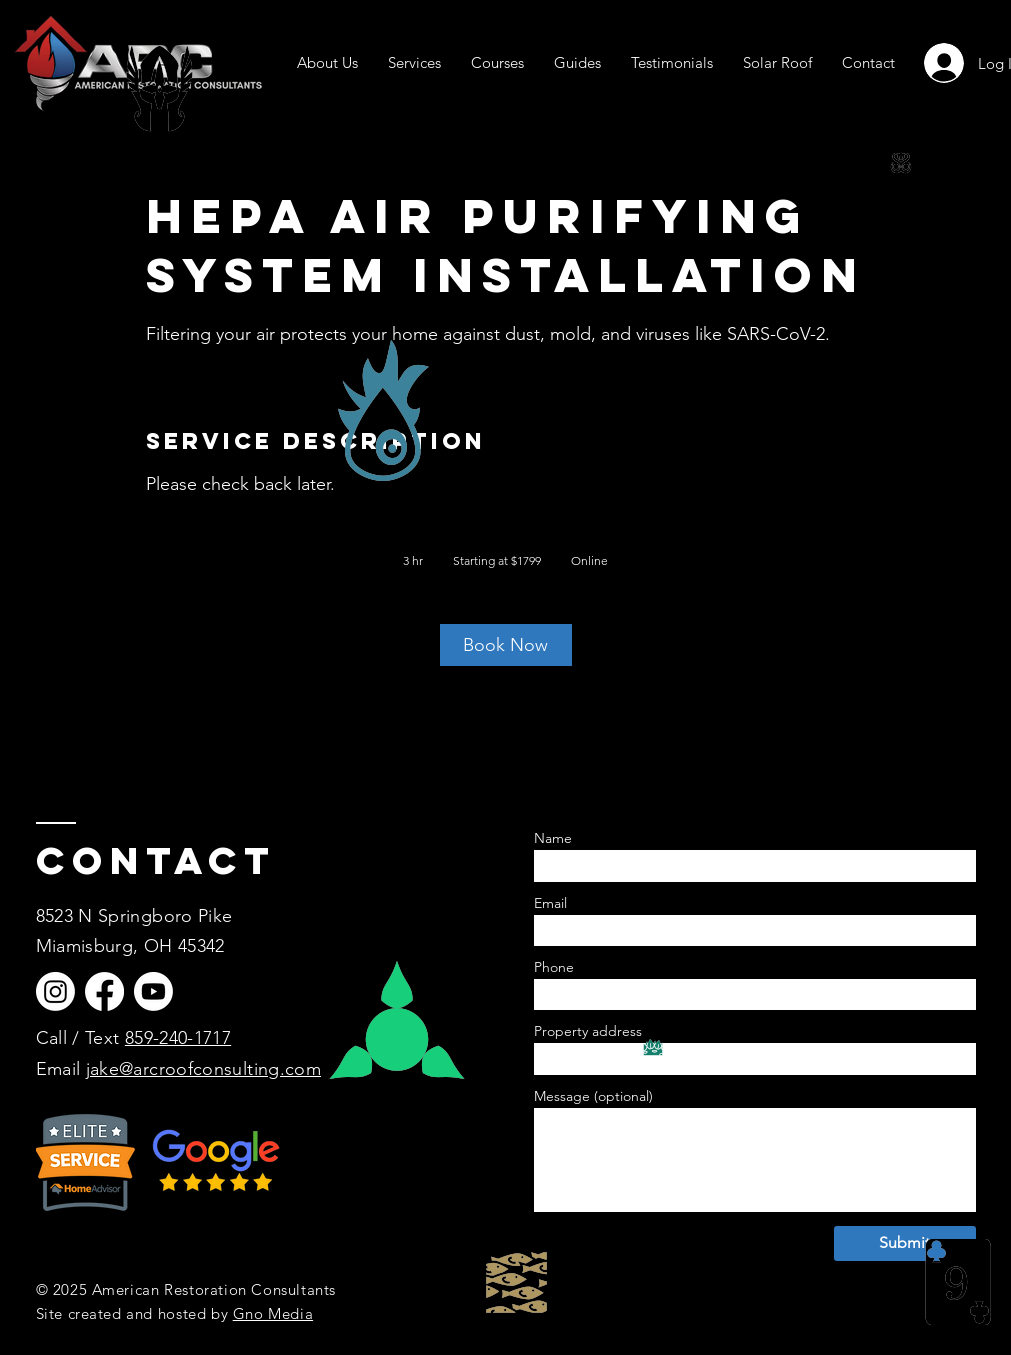 This screenshot has width=1011, height=1355. What do you see at coordinates (958, 1282) in the screenshot?
I see `nine of clubs playing card` at bounding box center [958, 1282].